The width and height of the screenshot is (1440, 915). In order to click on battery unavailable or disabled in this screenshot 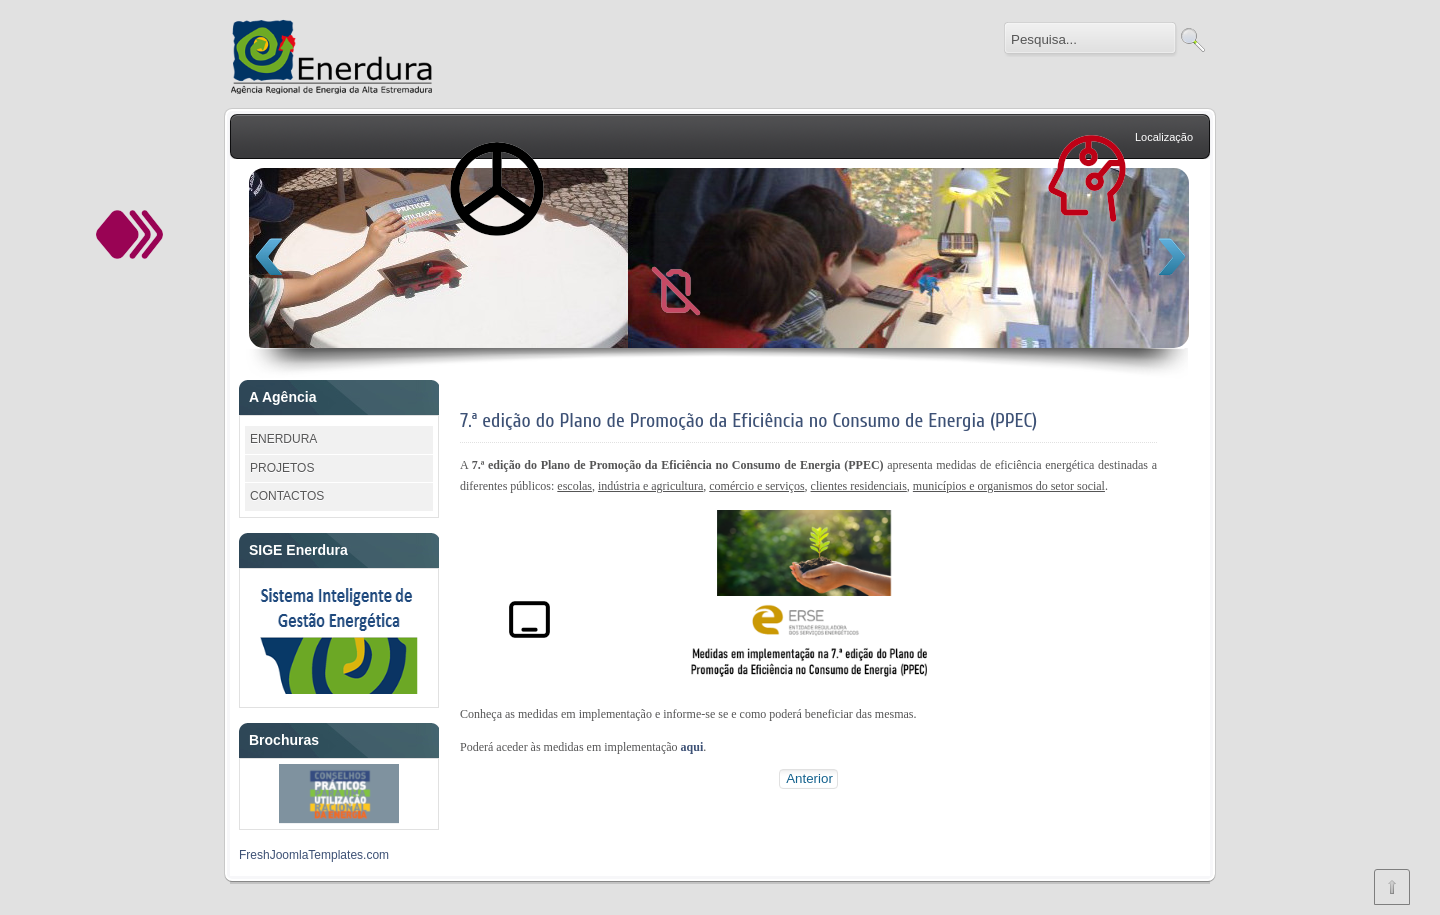, I will do `click(676, 291)`.